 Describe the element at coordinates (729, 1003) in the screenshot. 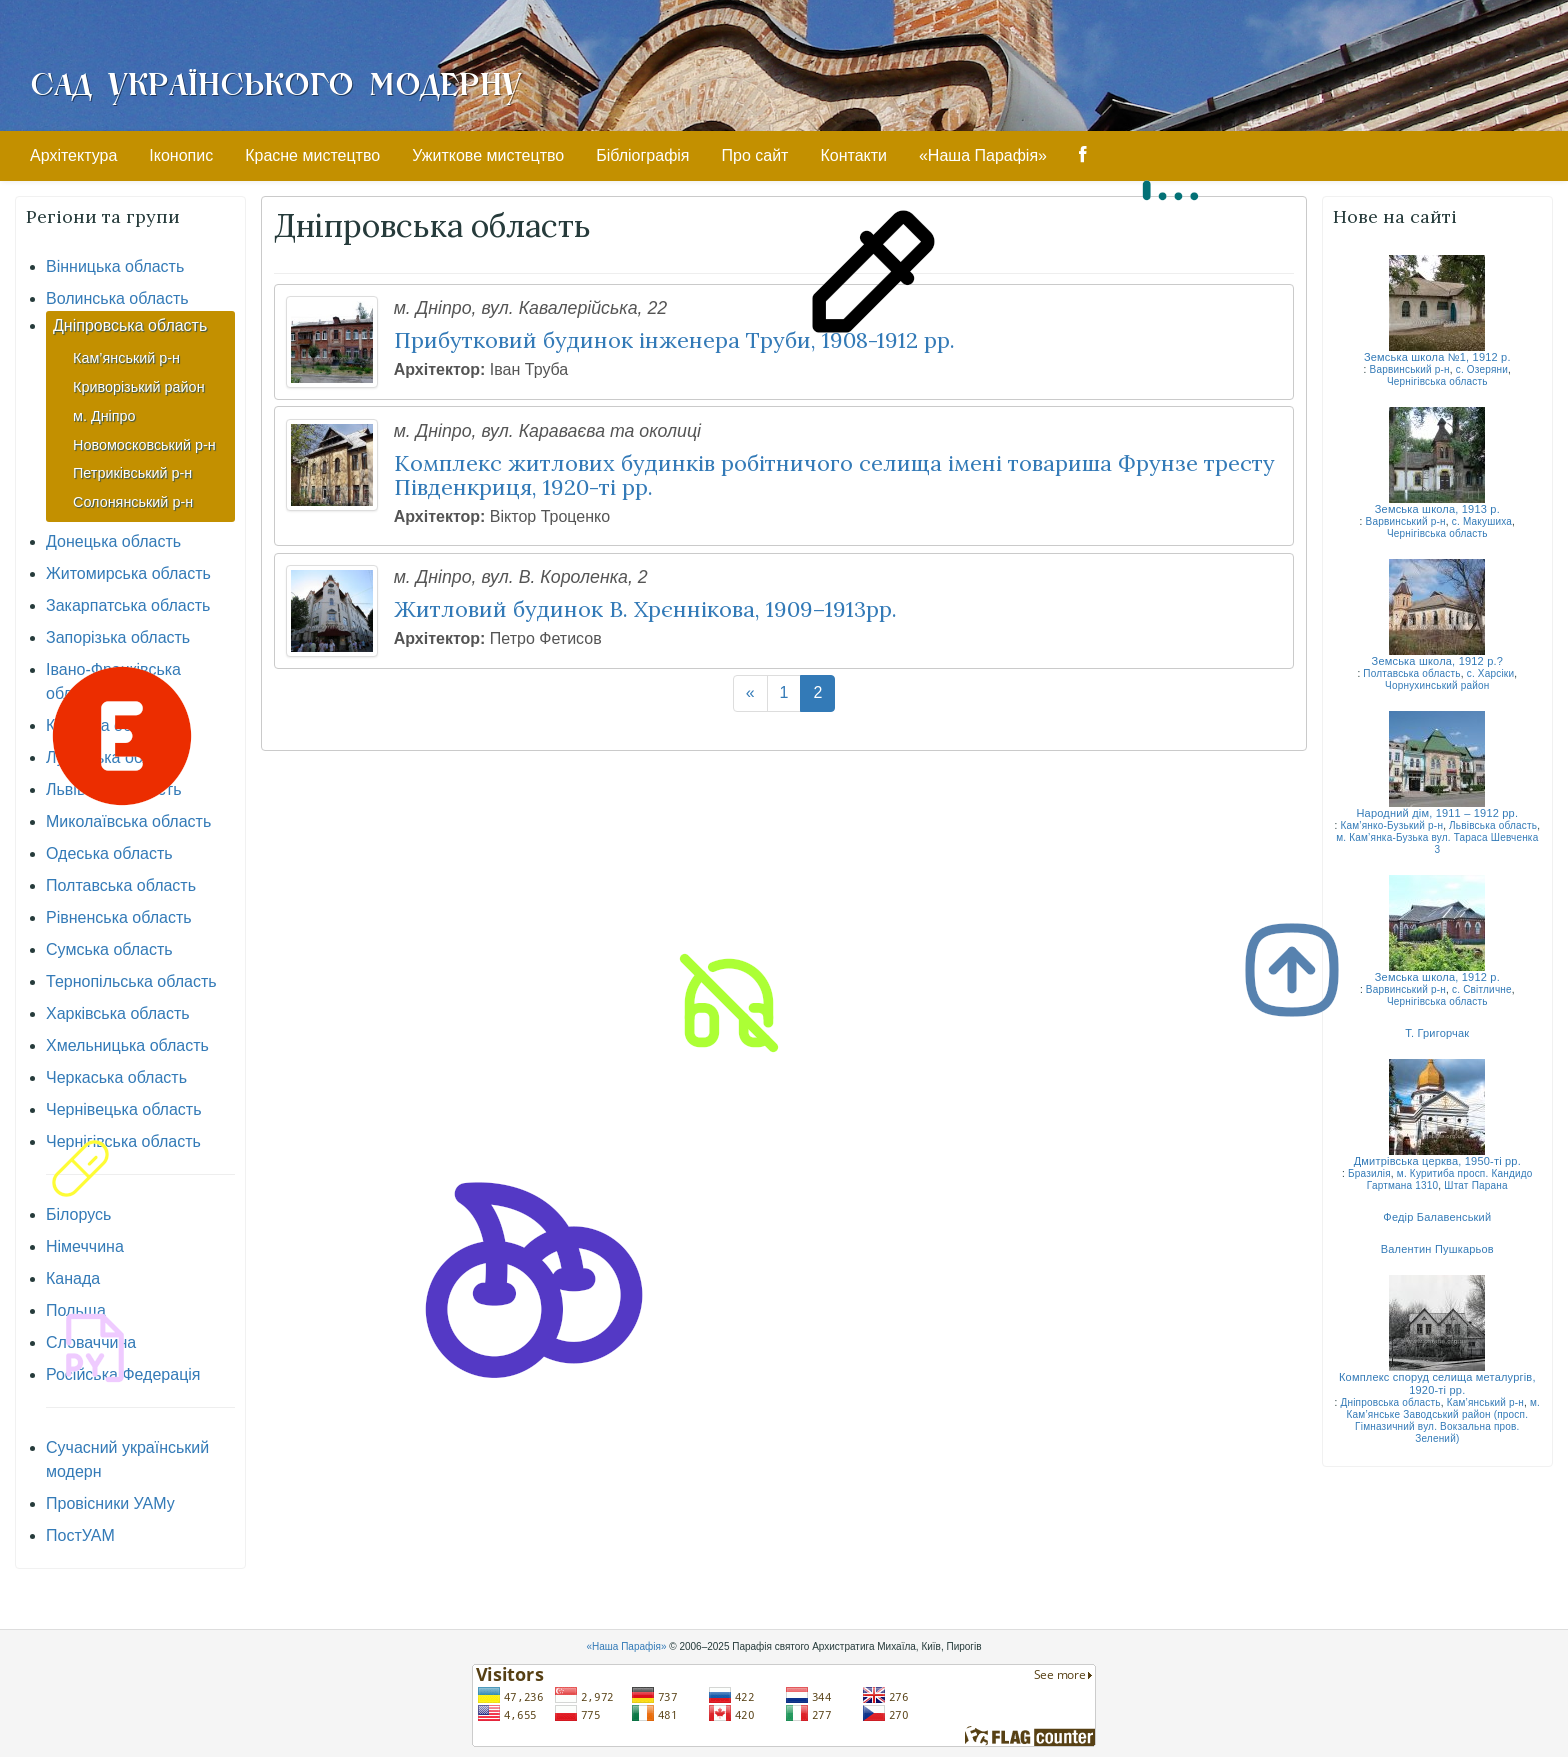

I see `mute or disable audio output` at that location.